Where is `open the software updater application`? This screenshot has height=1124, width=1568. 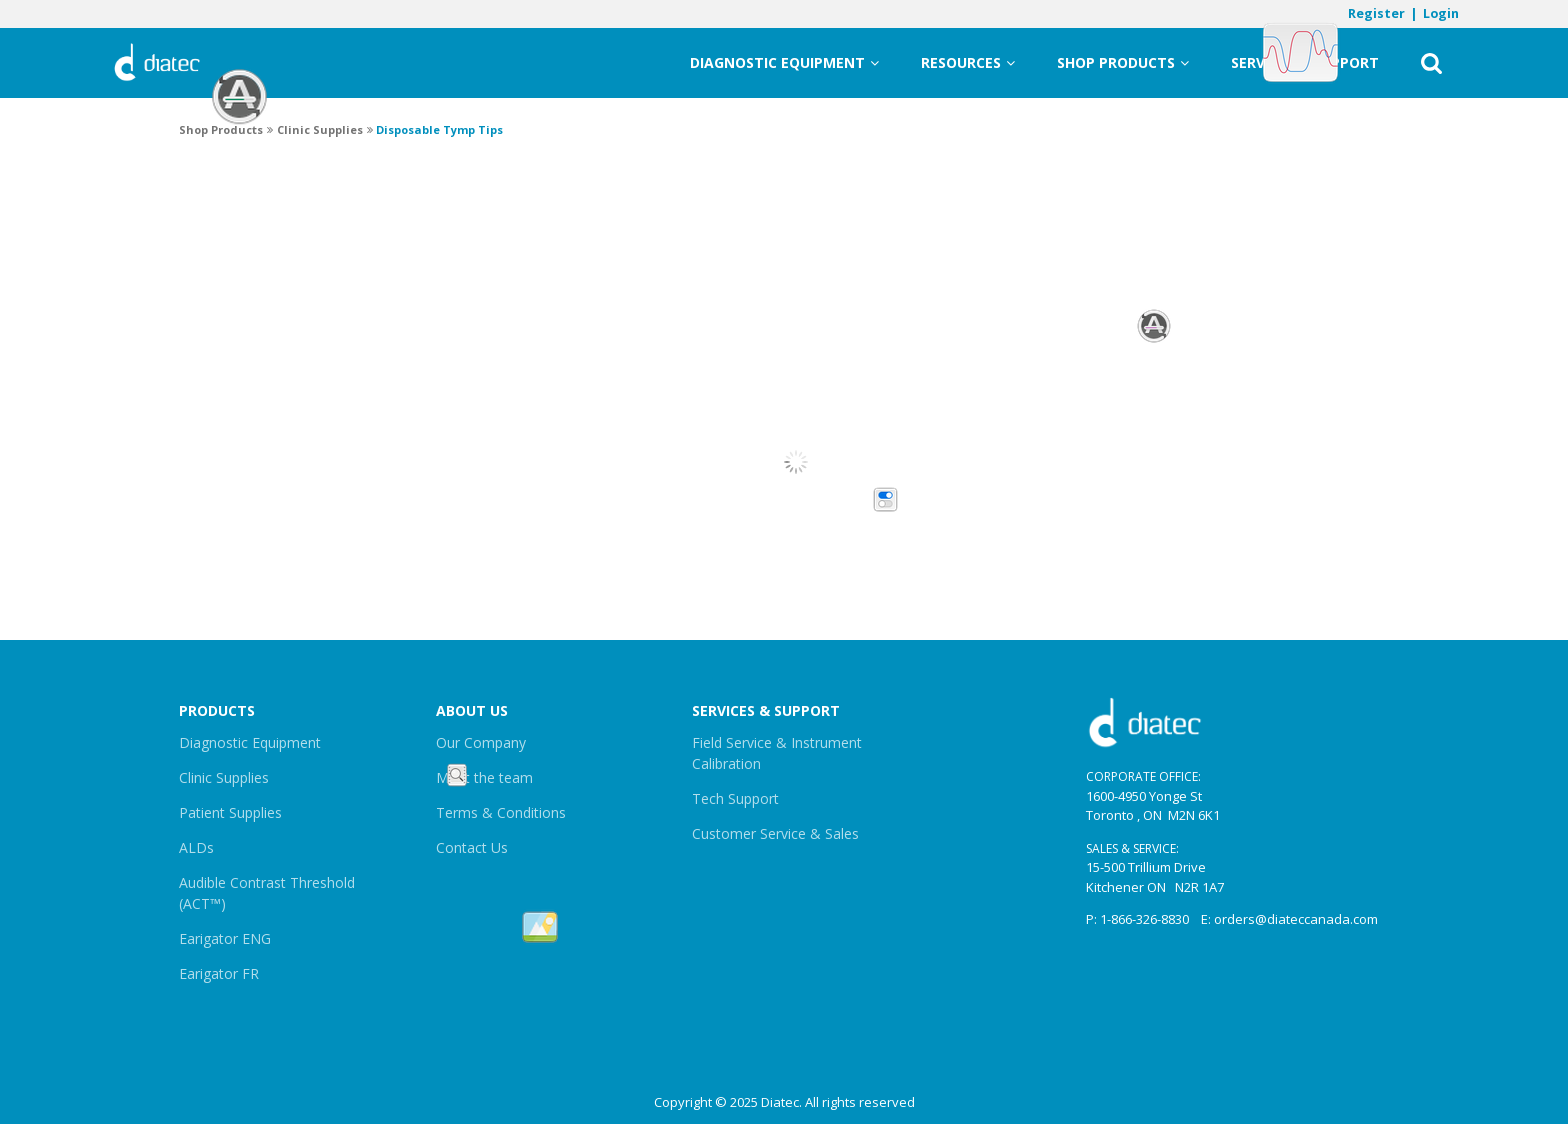 open the software updater application is located at coordinates (239, 96).